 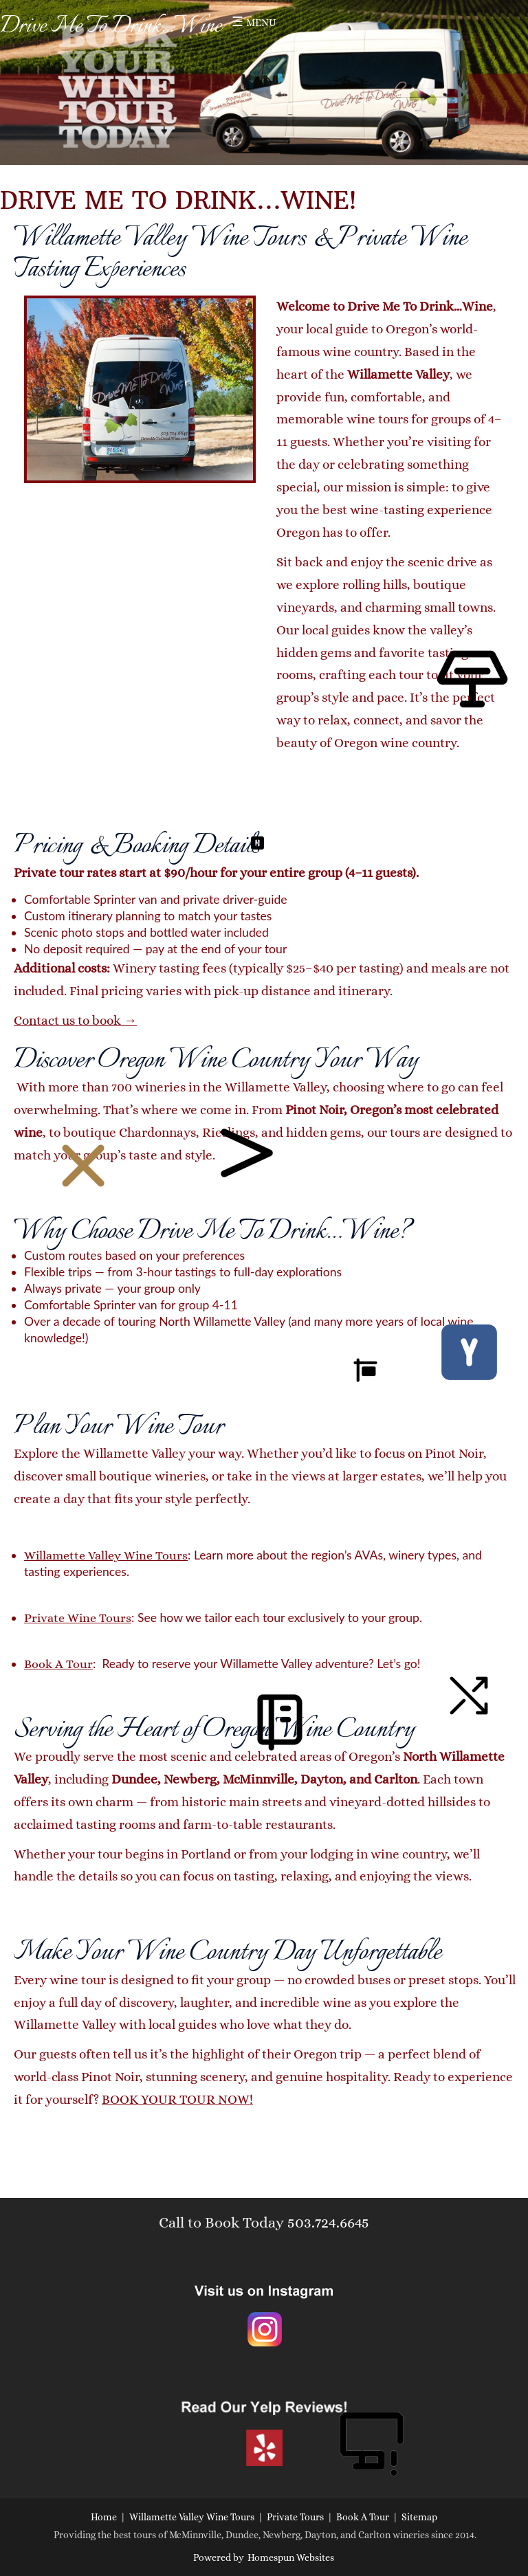 What do you see at coordinates (472, 679) in the screenshot?
I see `access presentation mode` at bounding box center [472, 679].